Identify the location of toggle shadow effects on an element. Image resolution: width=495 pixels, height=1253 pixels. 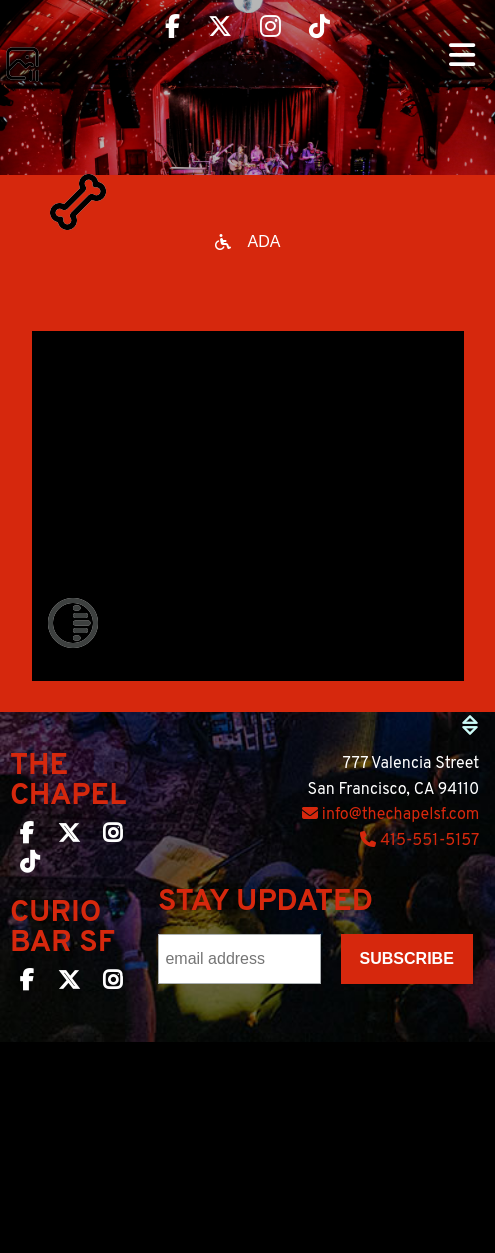
(73, 623).